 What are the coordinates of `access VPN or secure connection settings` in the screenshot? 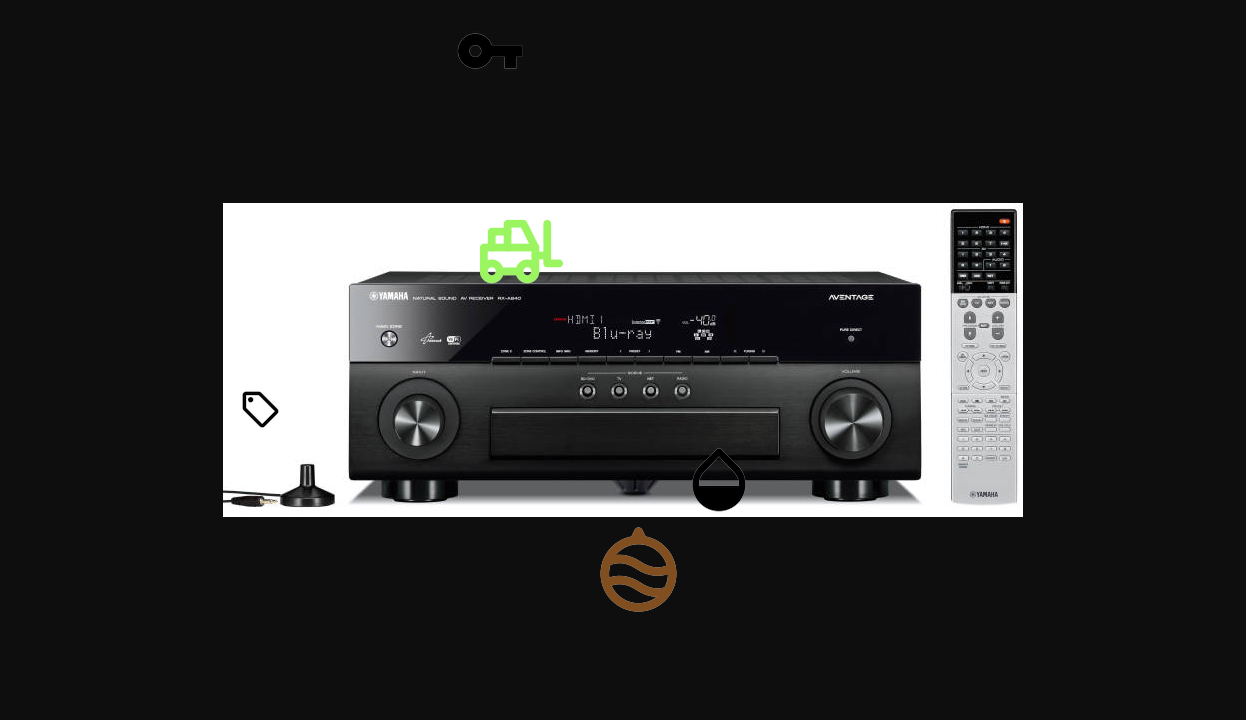 It's located at (490, 51).